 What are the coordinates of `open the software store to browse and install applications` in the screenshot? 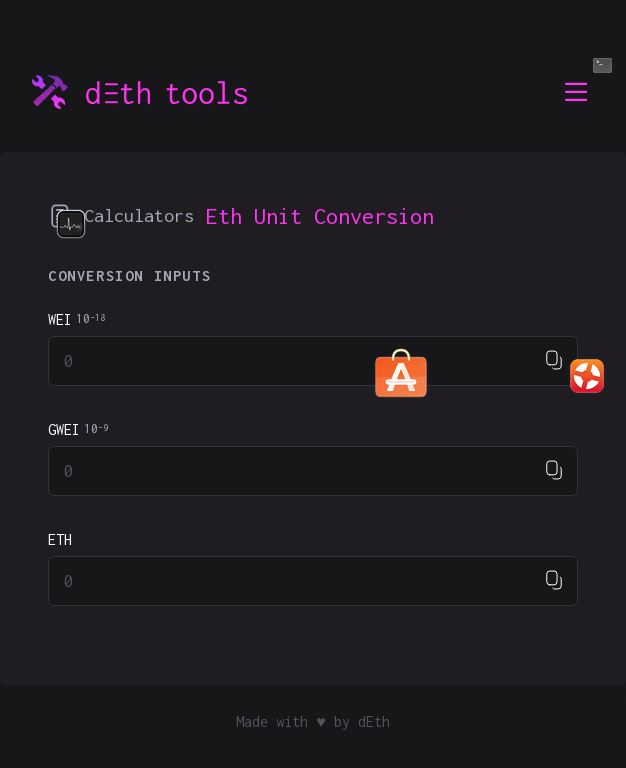 It's located at (401, 377).